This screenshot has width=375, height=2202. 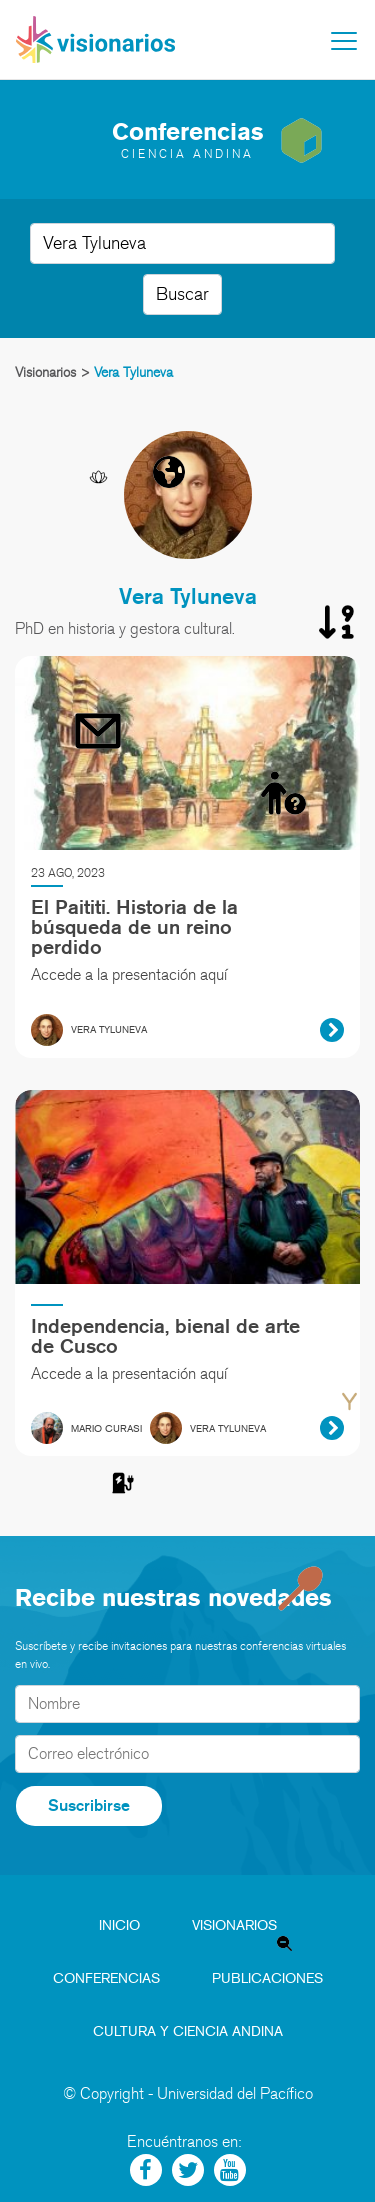 What do you see at coordinates (122, 1483) in the screenshot?
I see `find nearby electric vehicle charging stations` at bounding box center [122, 1483].